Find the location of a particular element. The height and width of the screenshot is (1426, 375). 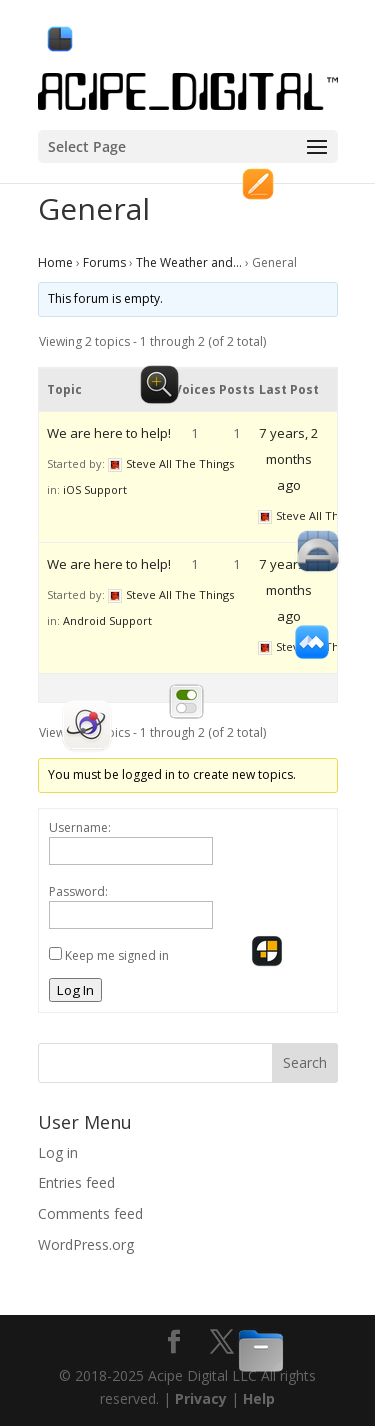

open mkvmerge video merging tool is located at coordinates (87, 725).